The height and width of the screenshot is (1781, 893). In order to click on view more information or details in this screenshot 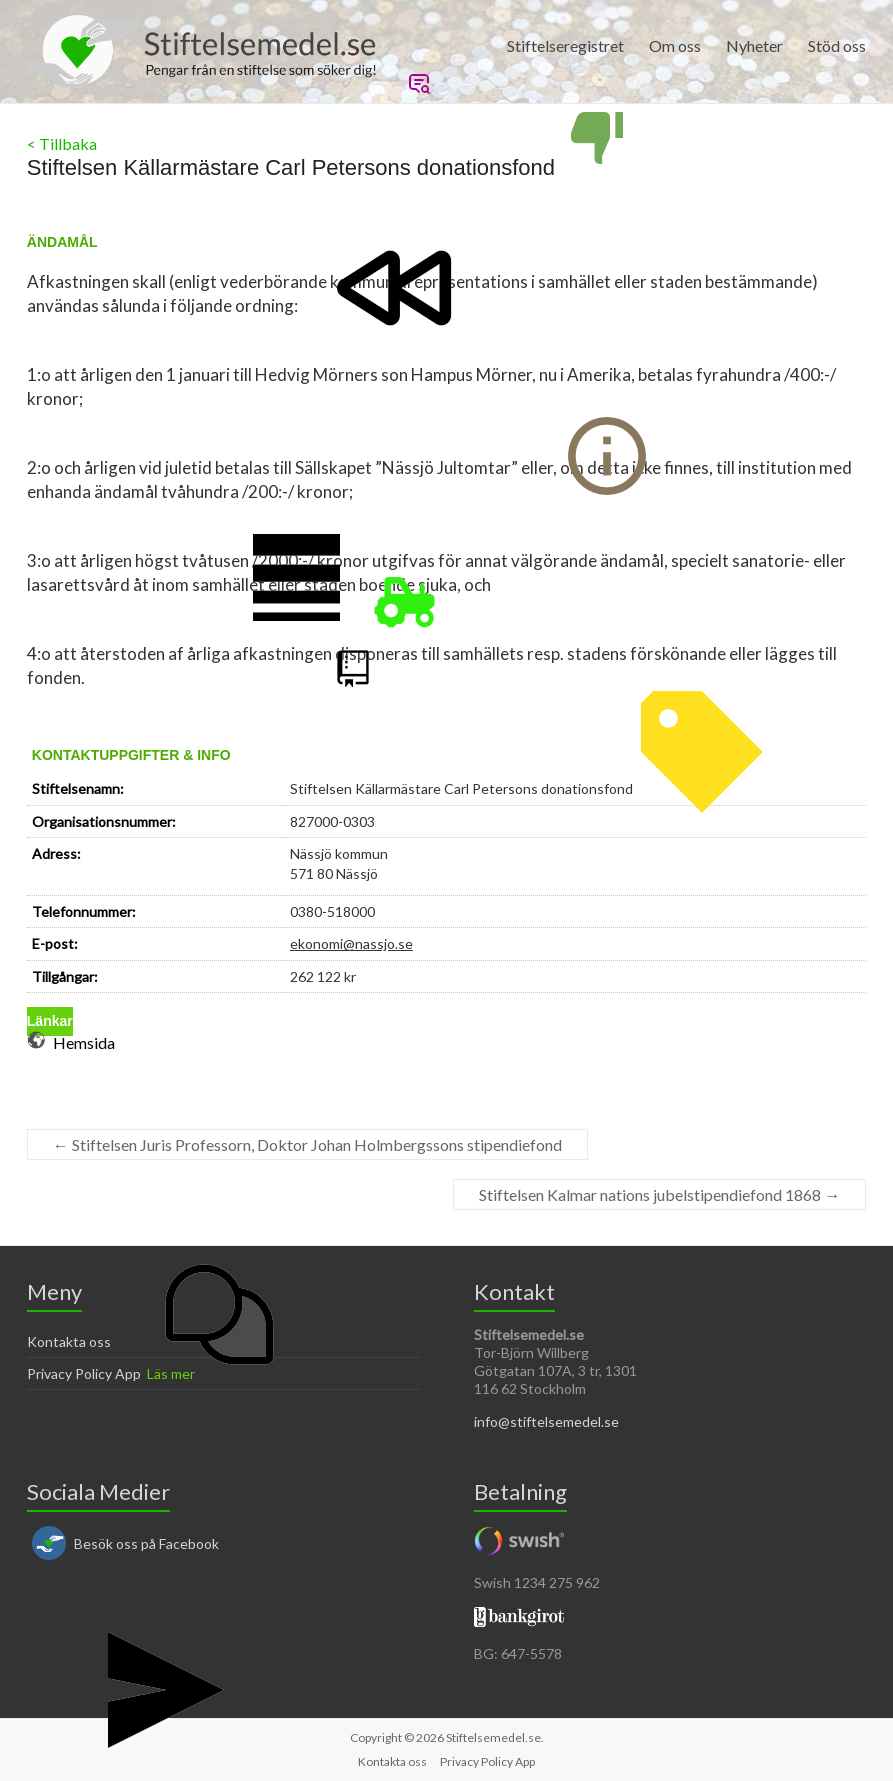, I will do `click(607, 456)`.